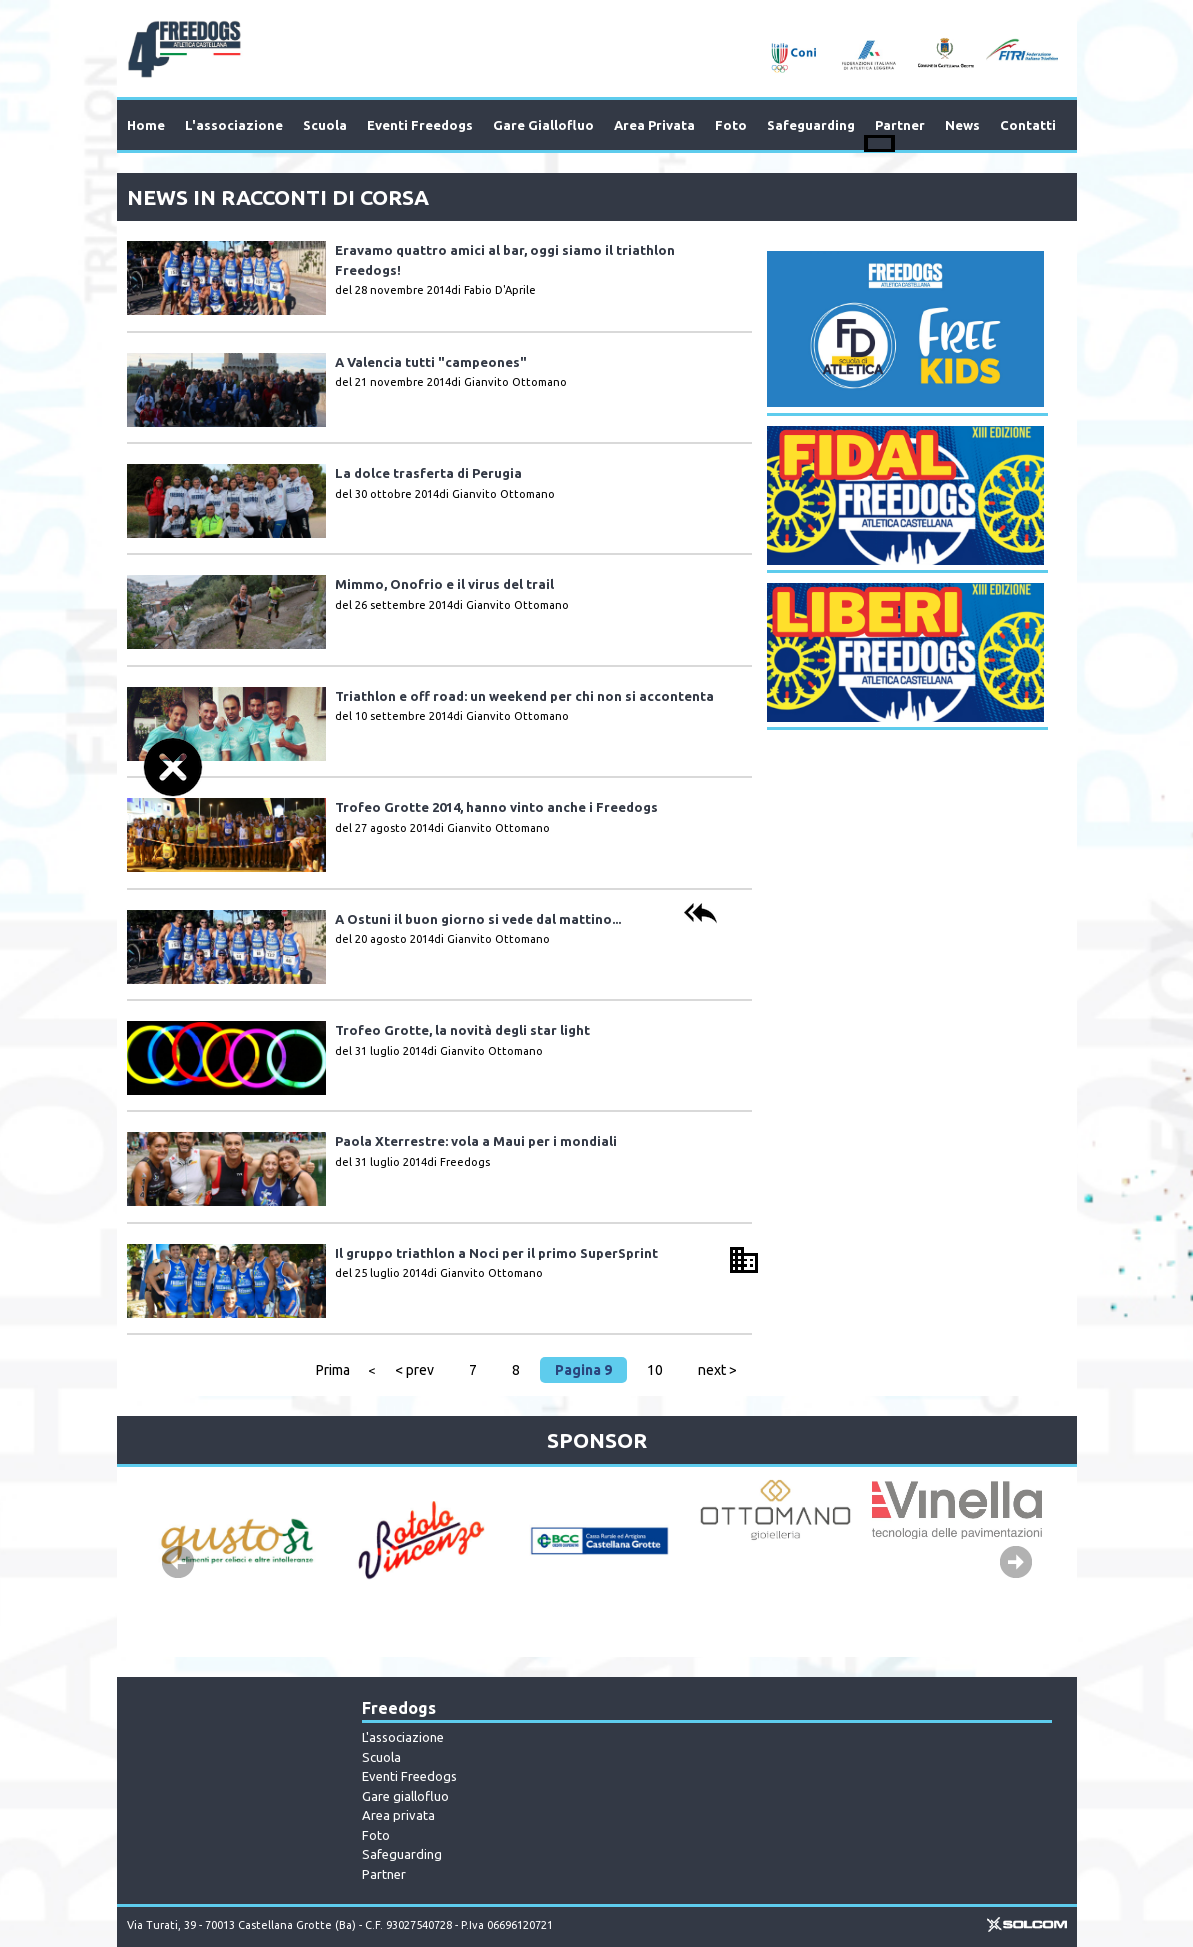 Image resolution: width=1193 pixels, height=1947 pixels. What do you see at coordinates (879, 143) in the screenshot?
I see `crop image to 7:5 aspect ratio` at bounding box center [879, 143].